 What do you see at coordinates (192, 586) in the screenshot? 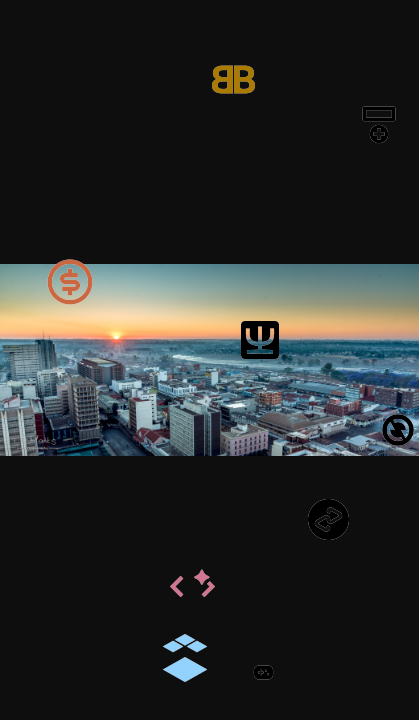
I see `access AI-powered code generation tools` at bounding box center [192, 586].